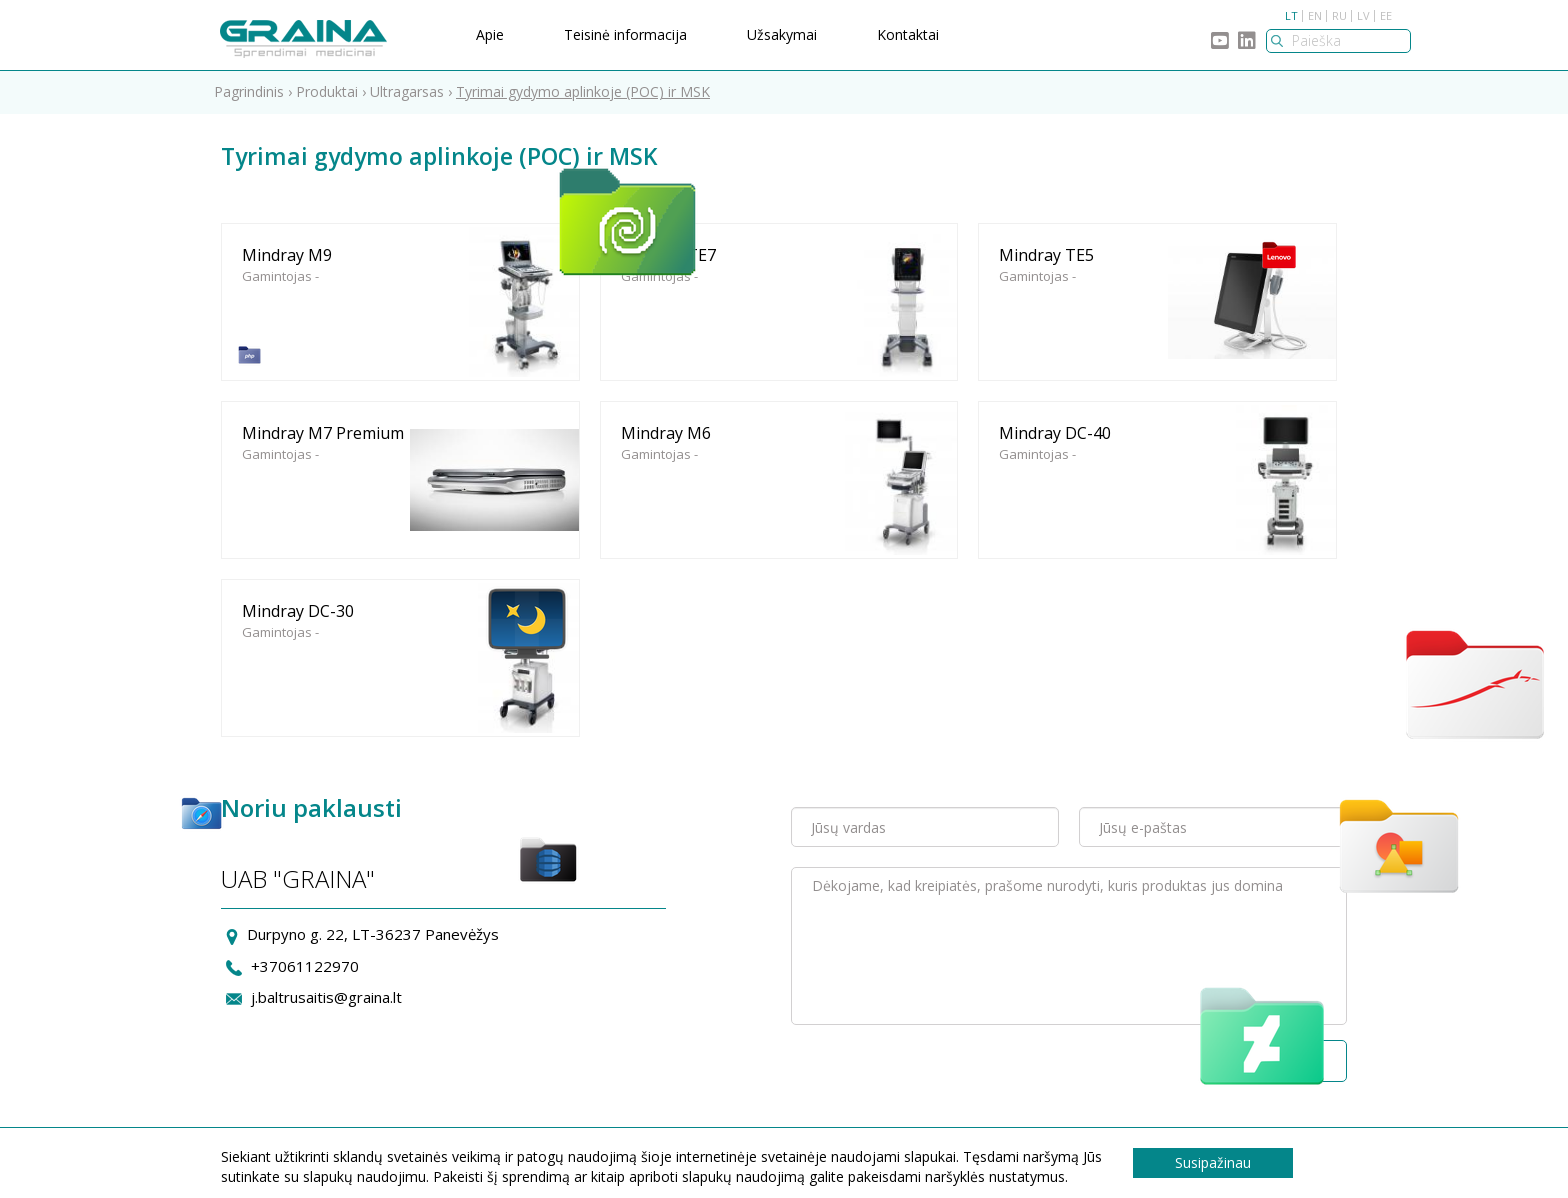 The height and width of the screenshot is (1198, 1568). What do you see at coordinates (548, 861) in the screenshot?
I see `open dynamodb database files folder` at bounding box center [548, 861].